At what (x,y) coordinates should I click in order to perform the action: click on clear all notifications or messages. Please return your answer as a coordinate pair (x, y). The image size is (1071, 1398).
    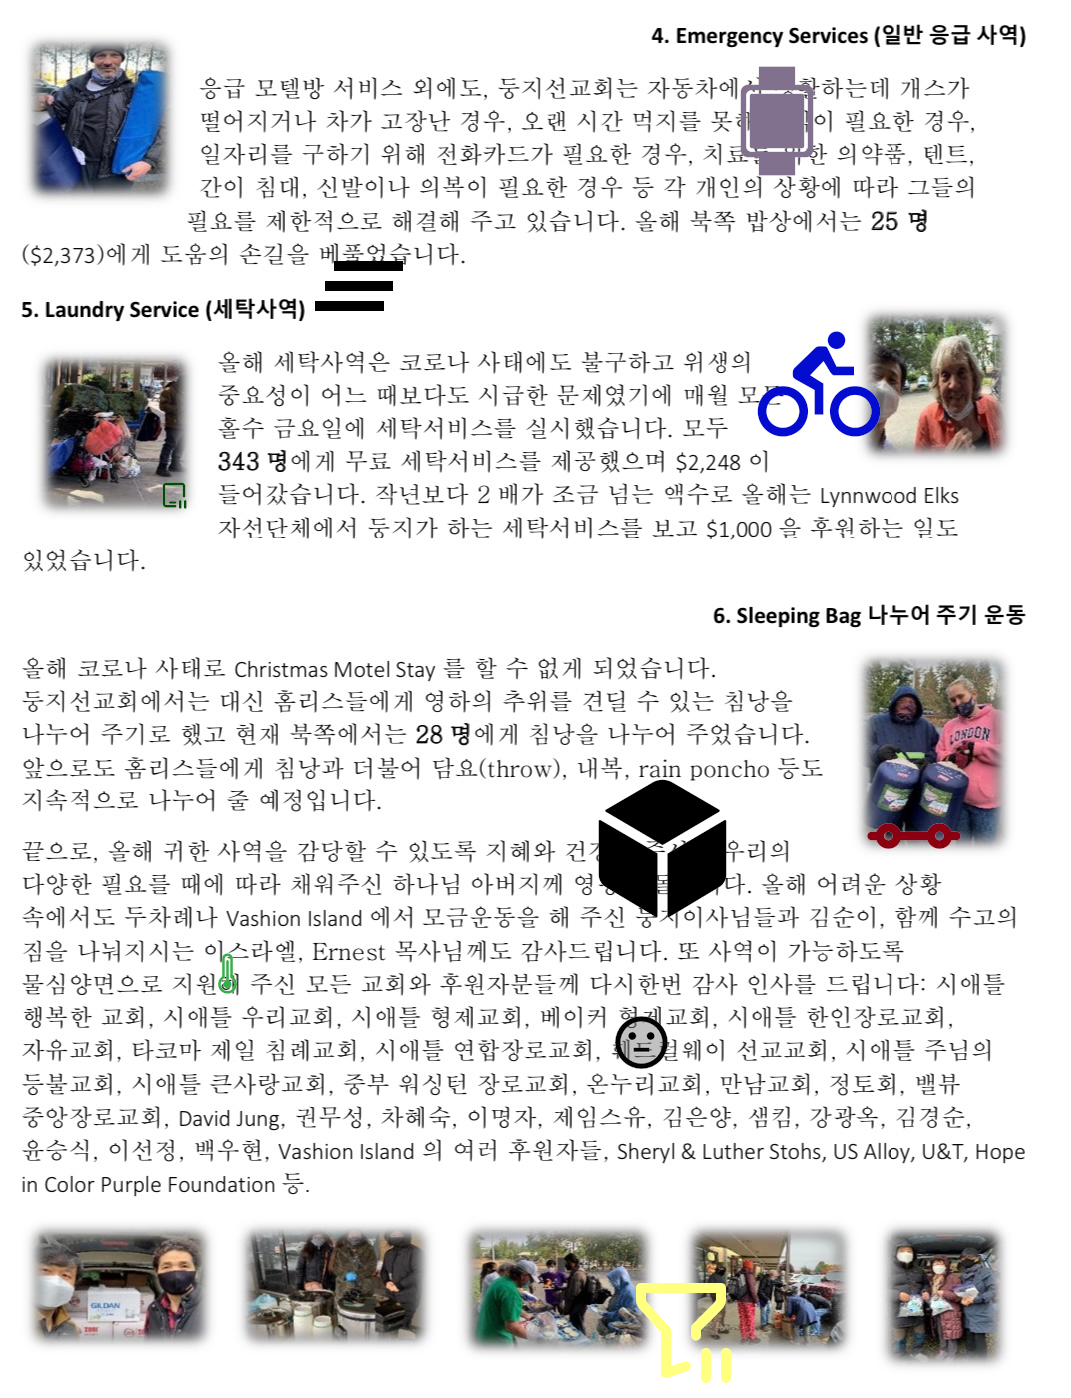
    Looking at the image, I should click on (359, 286).